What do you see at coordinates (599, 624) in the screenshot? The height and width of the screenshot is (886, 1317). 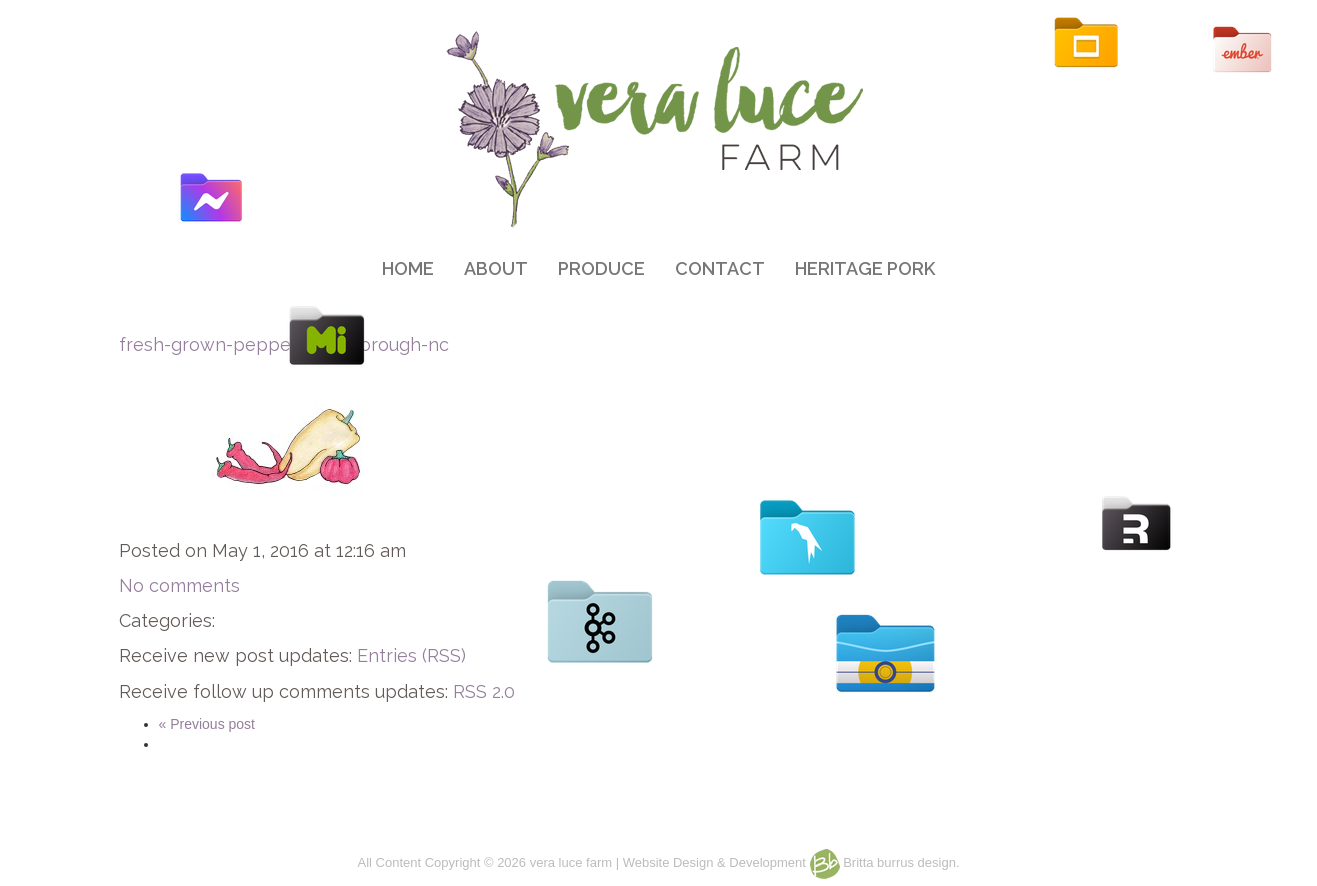 I see `folder containing apache kafka configuration files` at bounding box center [599, 624].